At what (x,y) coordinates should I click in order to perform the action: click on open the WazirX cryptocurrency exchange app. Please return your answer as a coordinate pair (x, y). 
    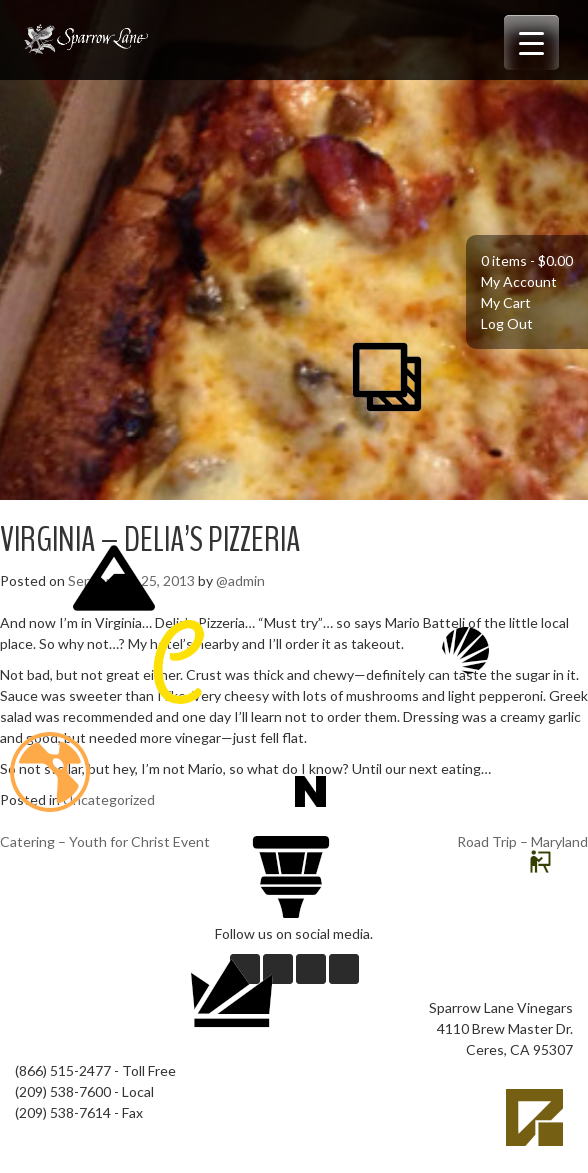
    Looking at the image, I should click on (232, 993).